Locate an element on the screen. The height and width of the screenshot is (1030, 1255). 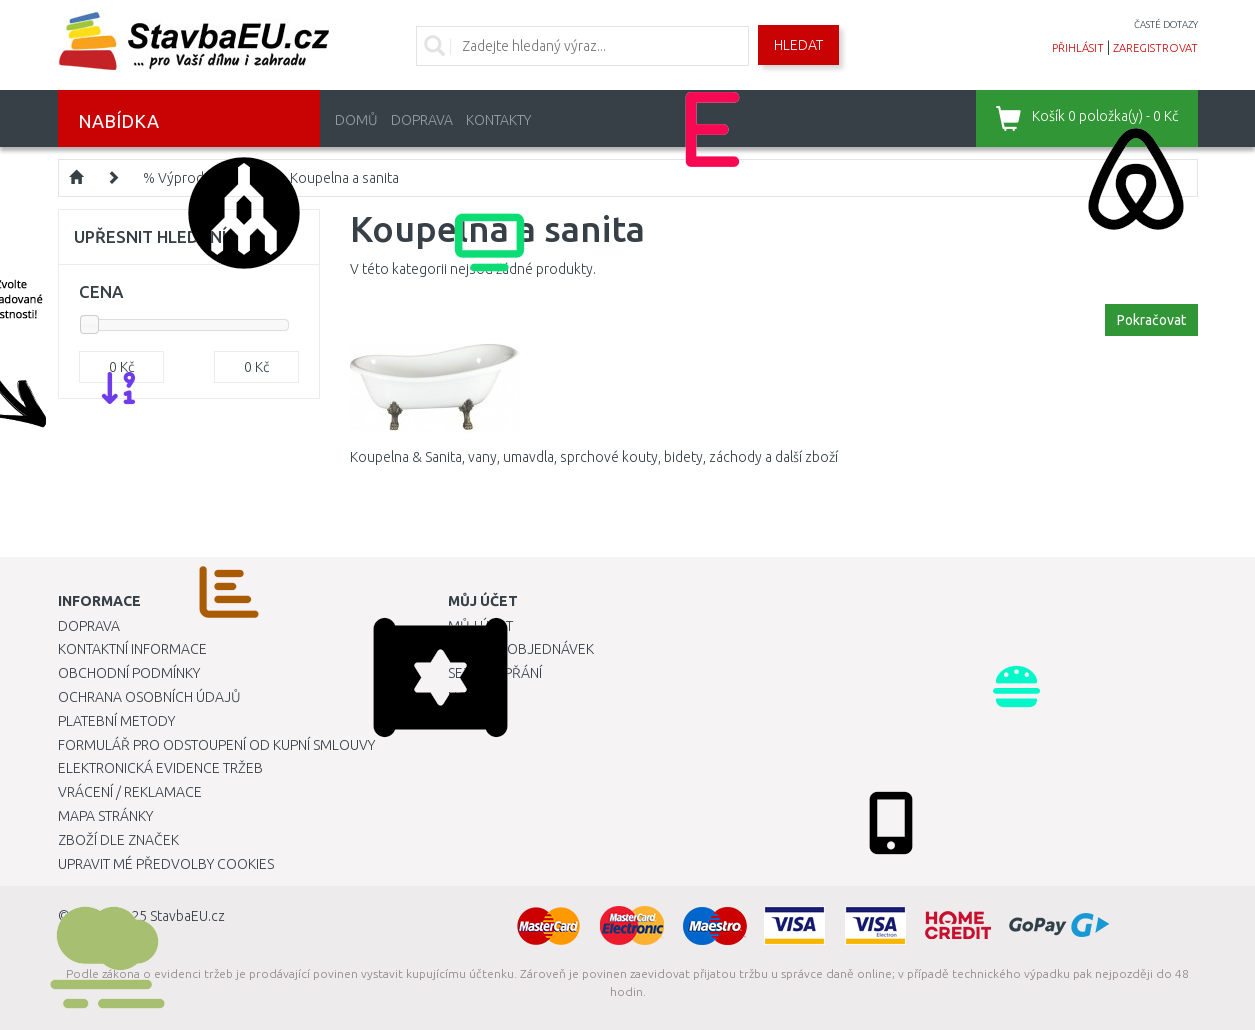
access jewish religious texts or torah content is located at coordinates (440, 677).